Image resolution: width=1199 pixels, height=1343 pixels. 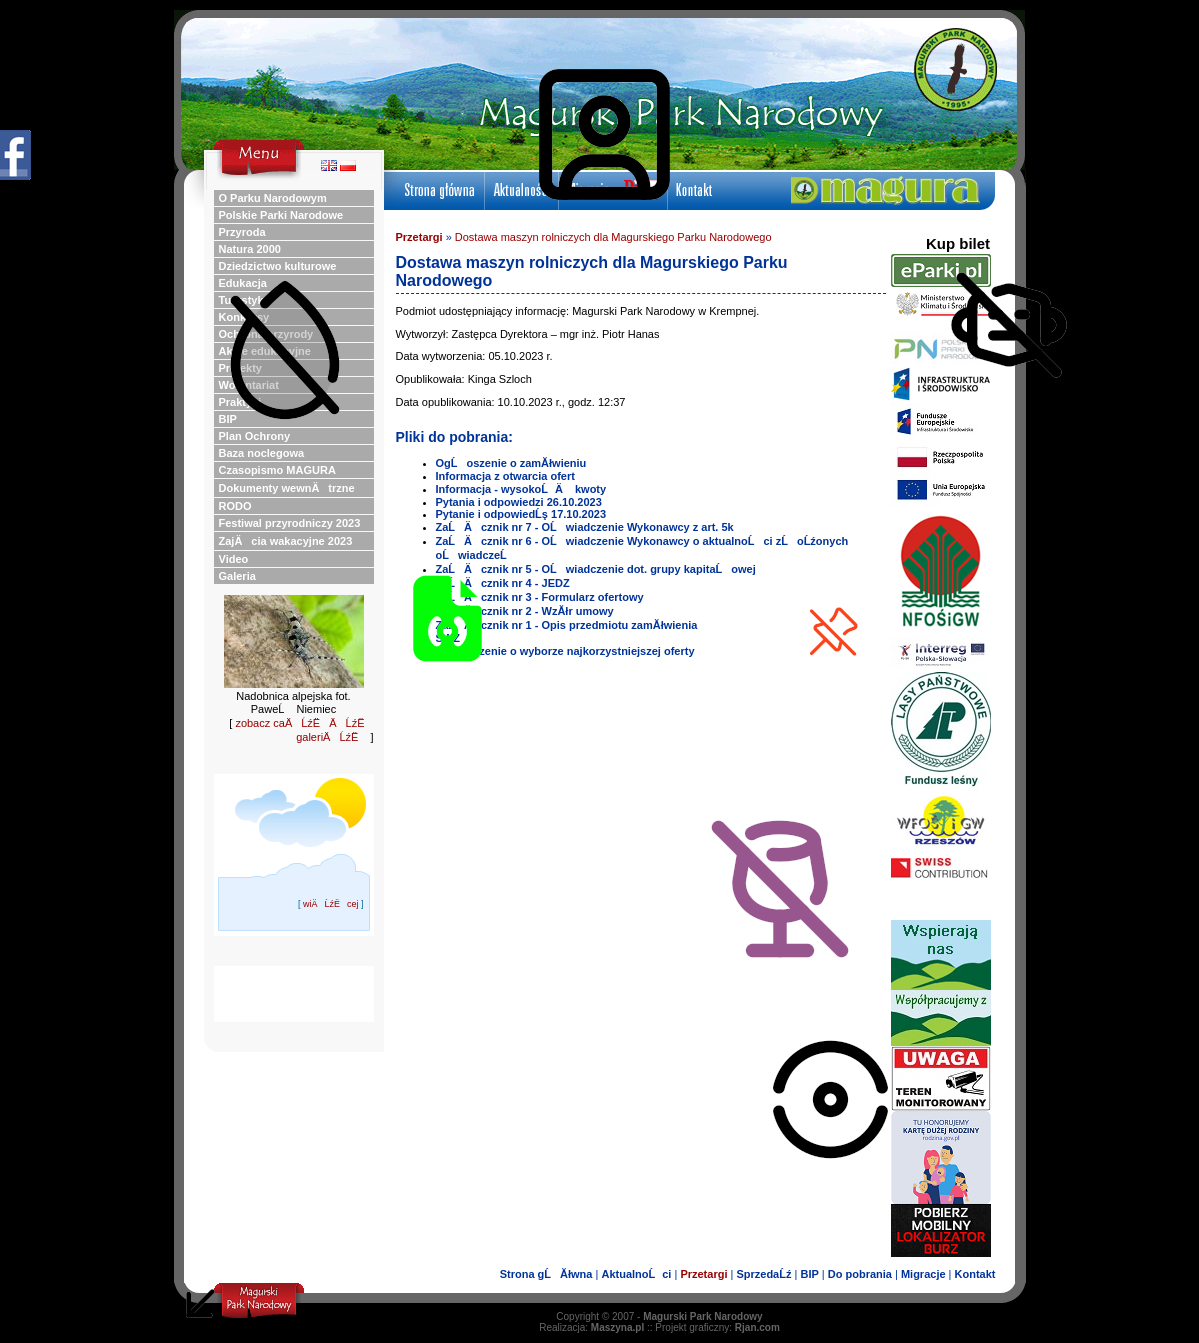 What do you see at coordinates (447, 618) in the screenshot?
I see `access audio or media file` at bounding box center [447, 618].